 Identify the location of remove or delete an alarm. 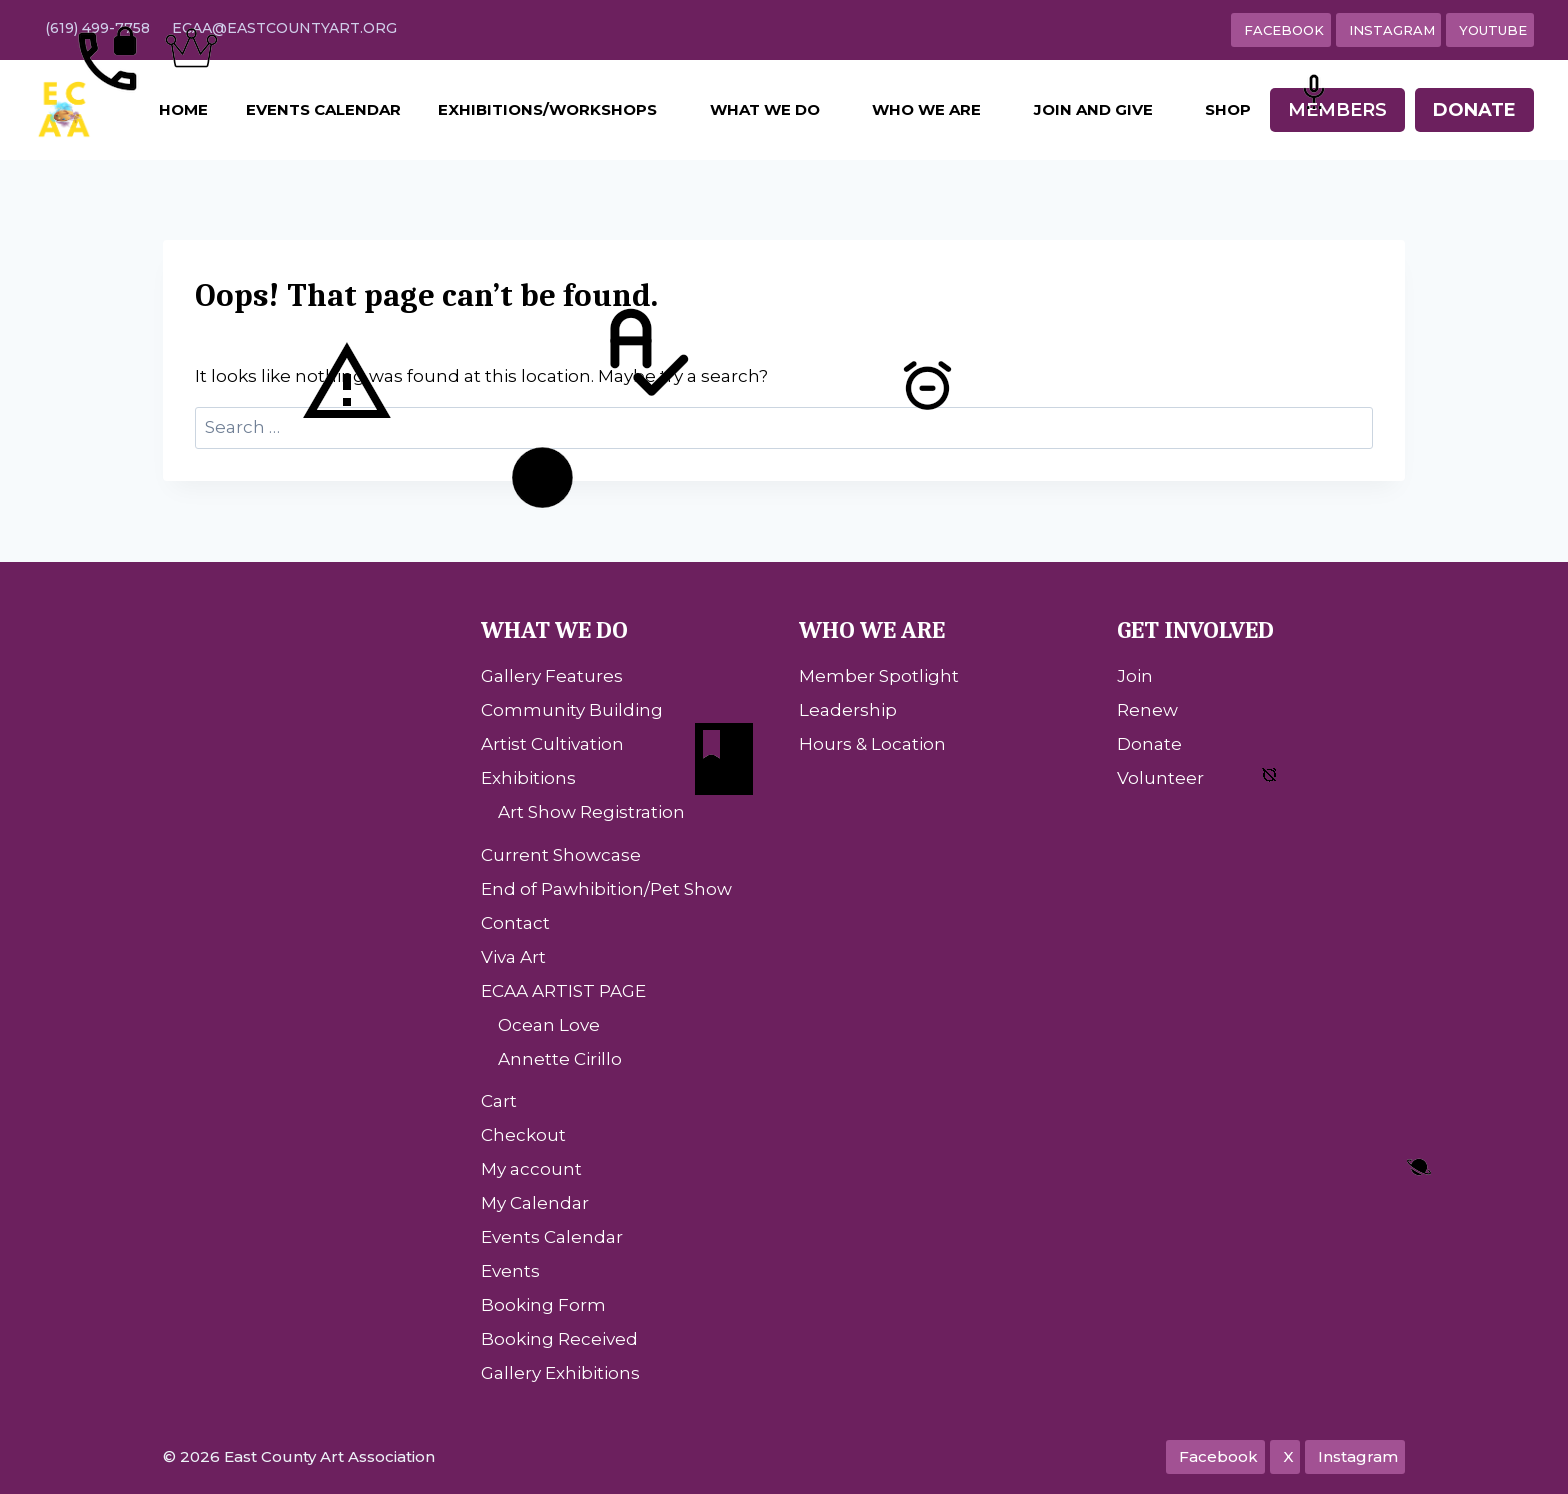
(927, 385).